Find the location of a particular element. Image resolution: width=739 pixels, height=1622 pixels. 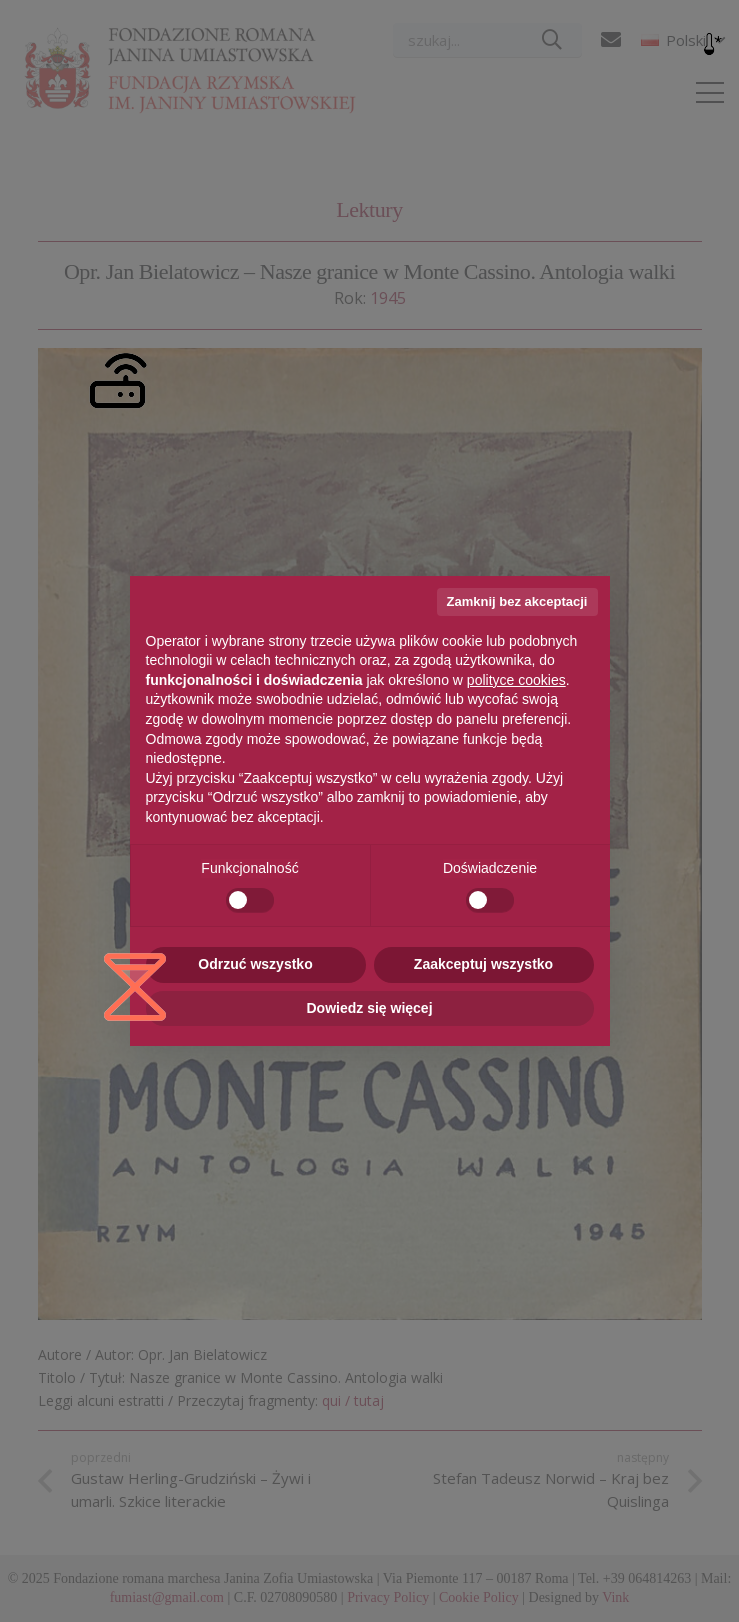

access router or network settings is located at coordinates (117, 380).